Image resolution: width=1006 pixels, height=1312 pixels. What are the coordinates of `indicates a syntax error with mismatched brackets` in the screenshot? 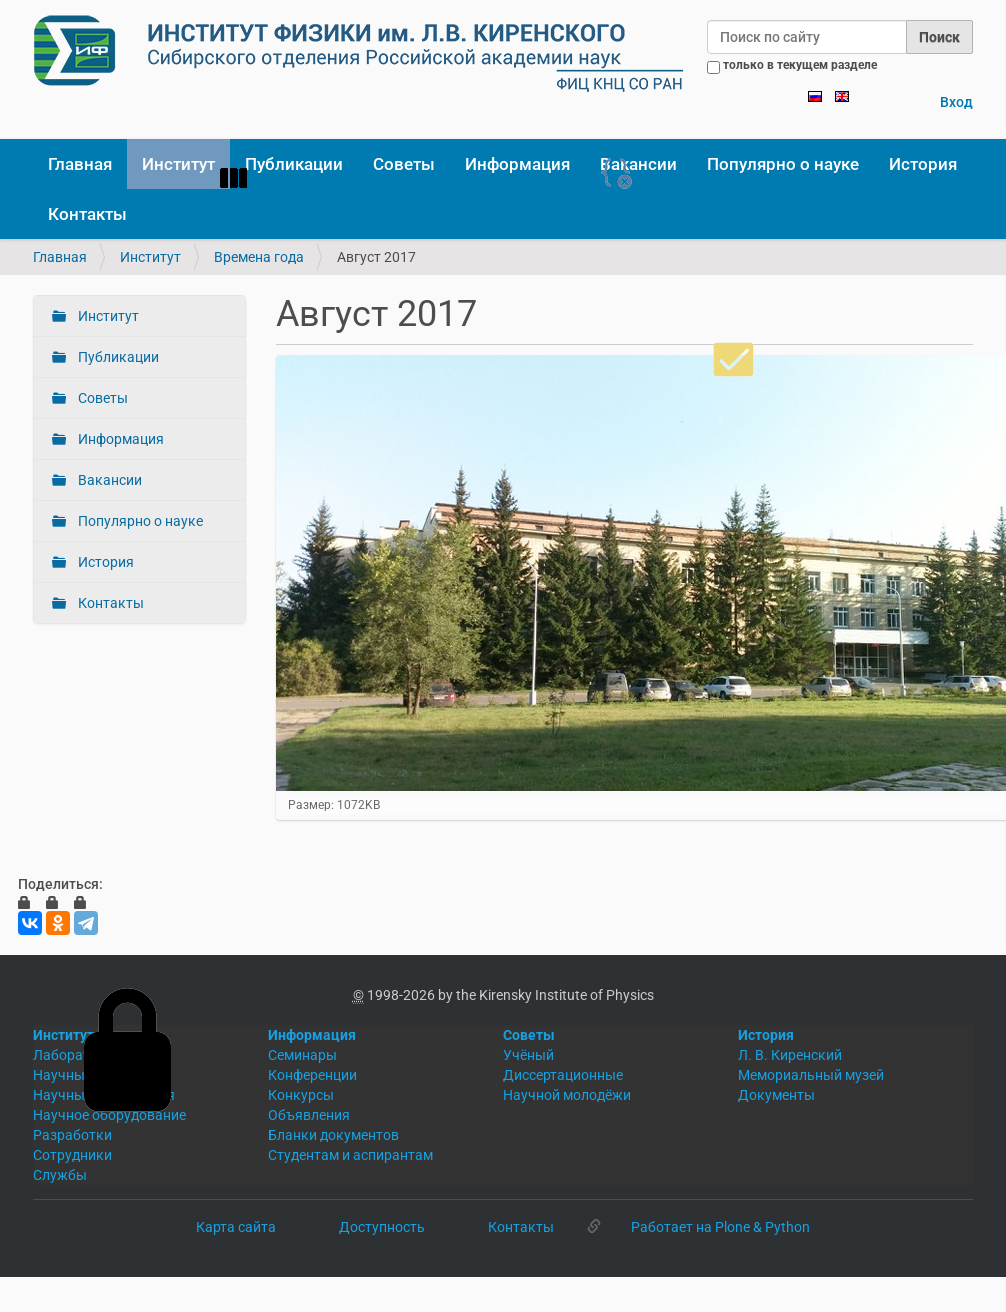 It's located at (615, 172).